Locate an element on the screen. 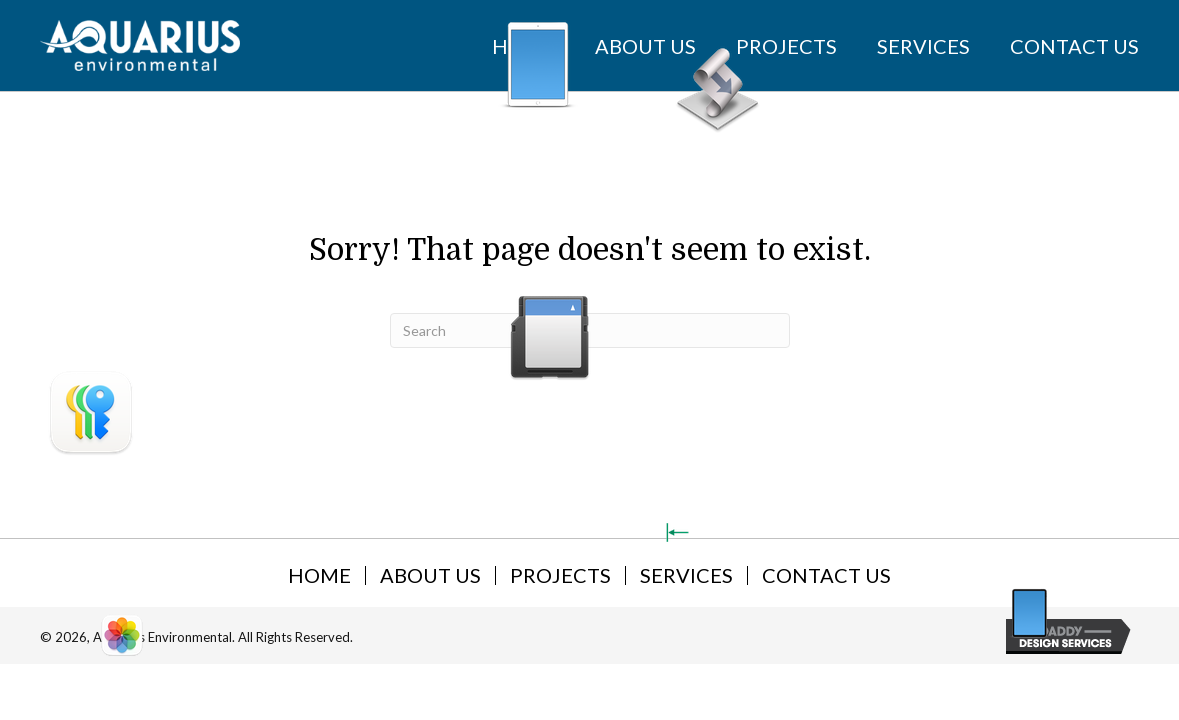 The image size is (1179, 720). access miniSD card storage is located at coordinates (550, 336).